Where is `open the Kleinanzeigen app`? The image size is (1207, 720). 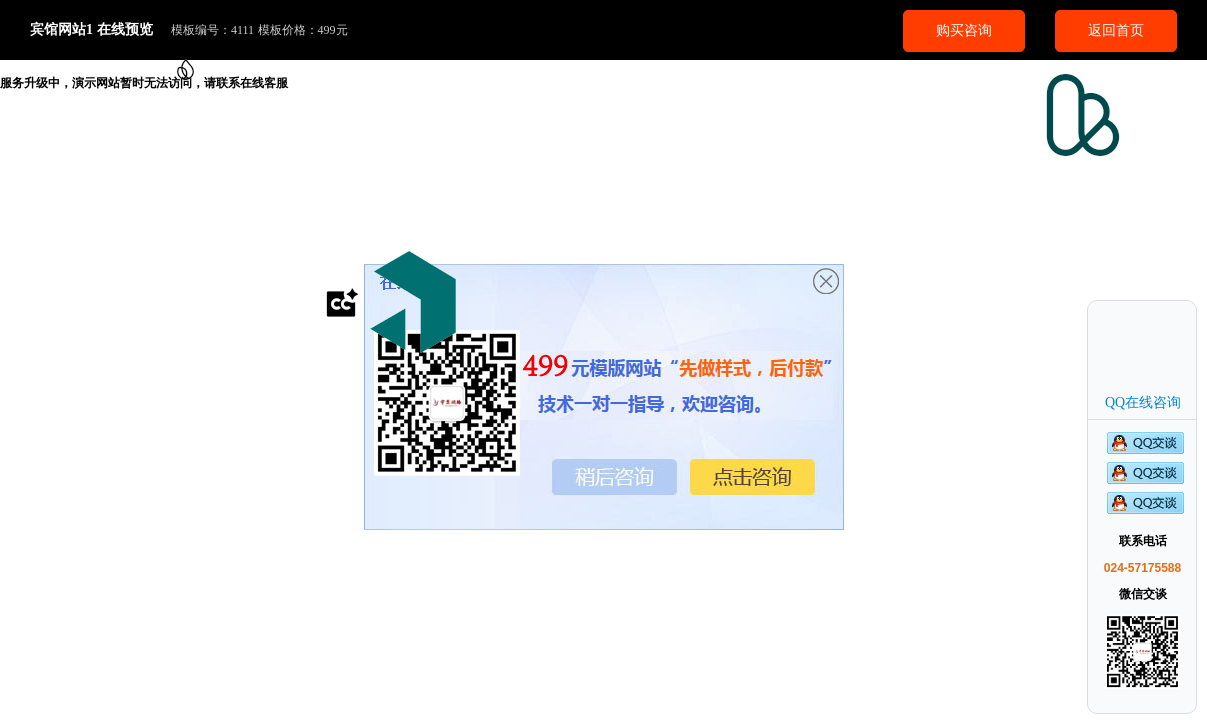 open the Kleinanzeigen app is located at coordinates (1083, 115).